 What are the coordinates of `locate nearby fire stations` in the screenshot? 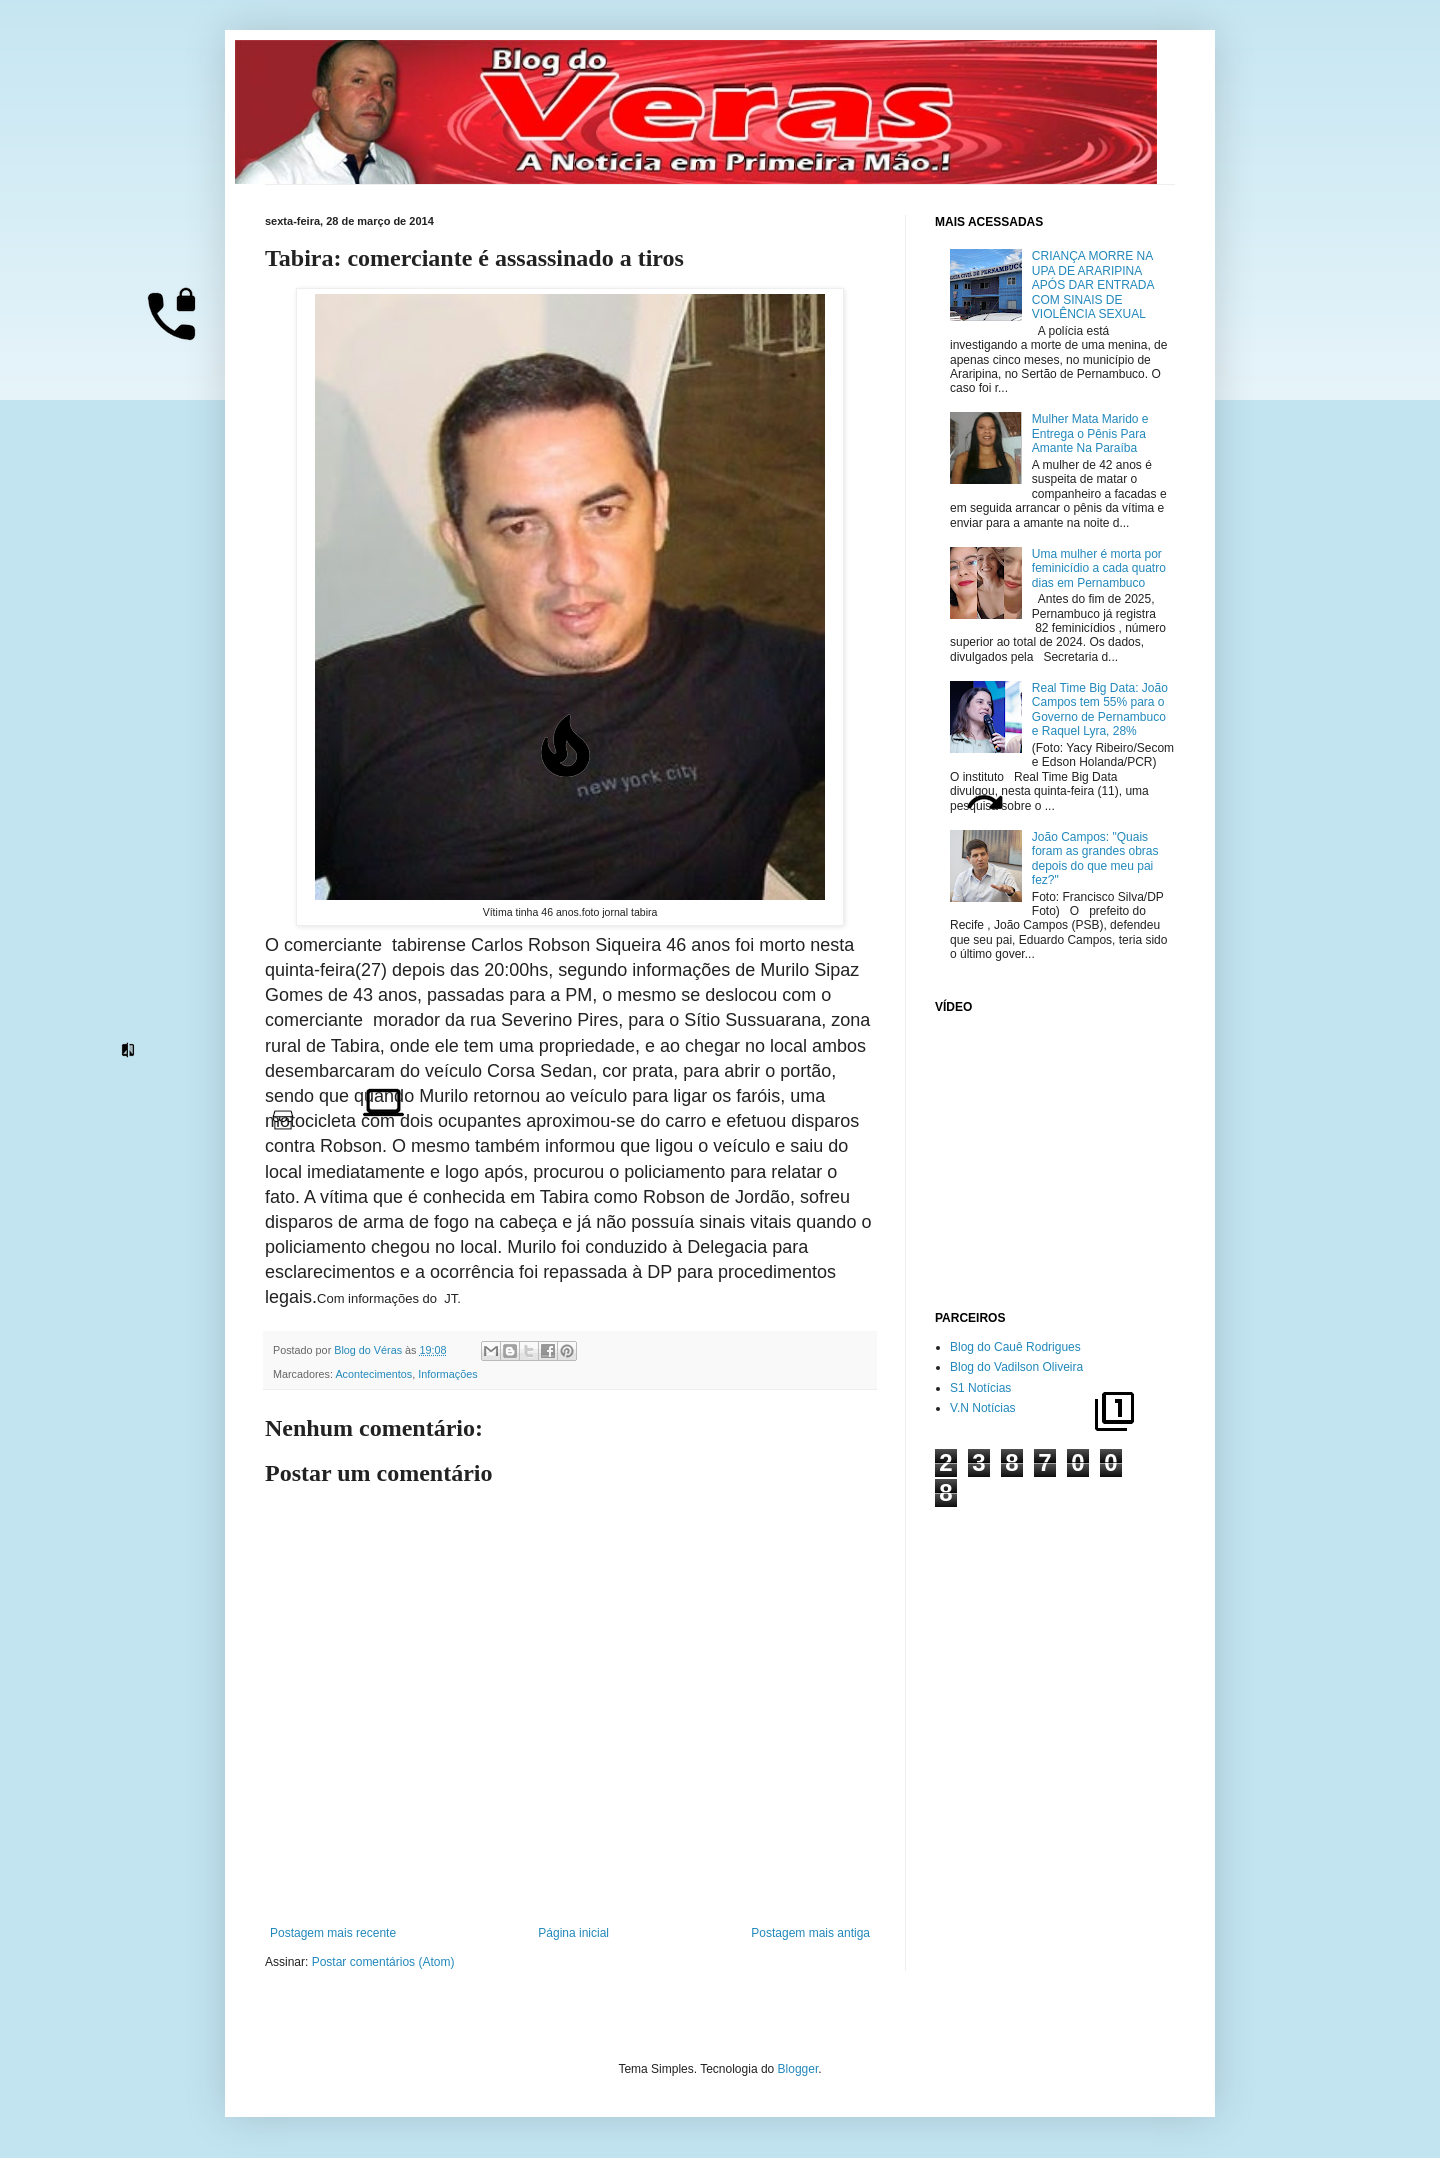 It's located at (565, 746).